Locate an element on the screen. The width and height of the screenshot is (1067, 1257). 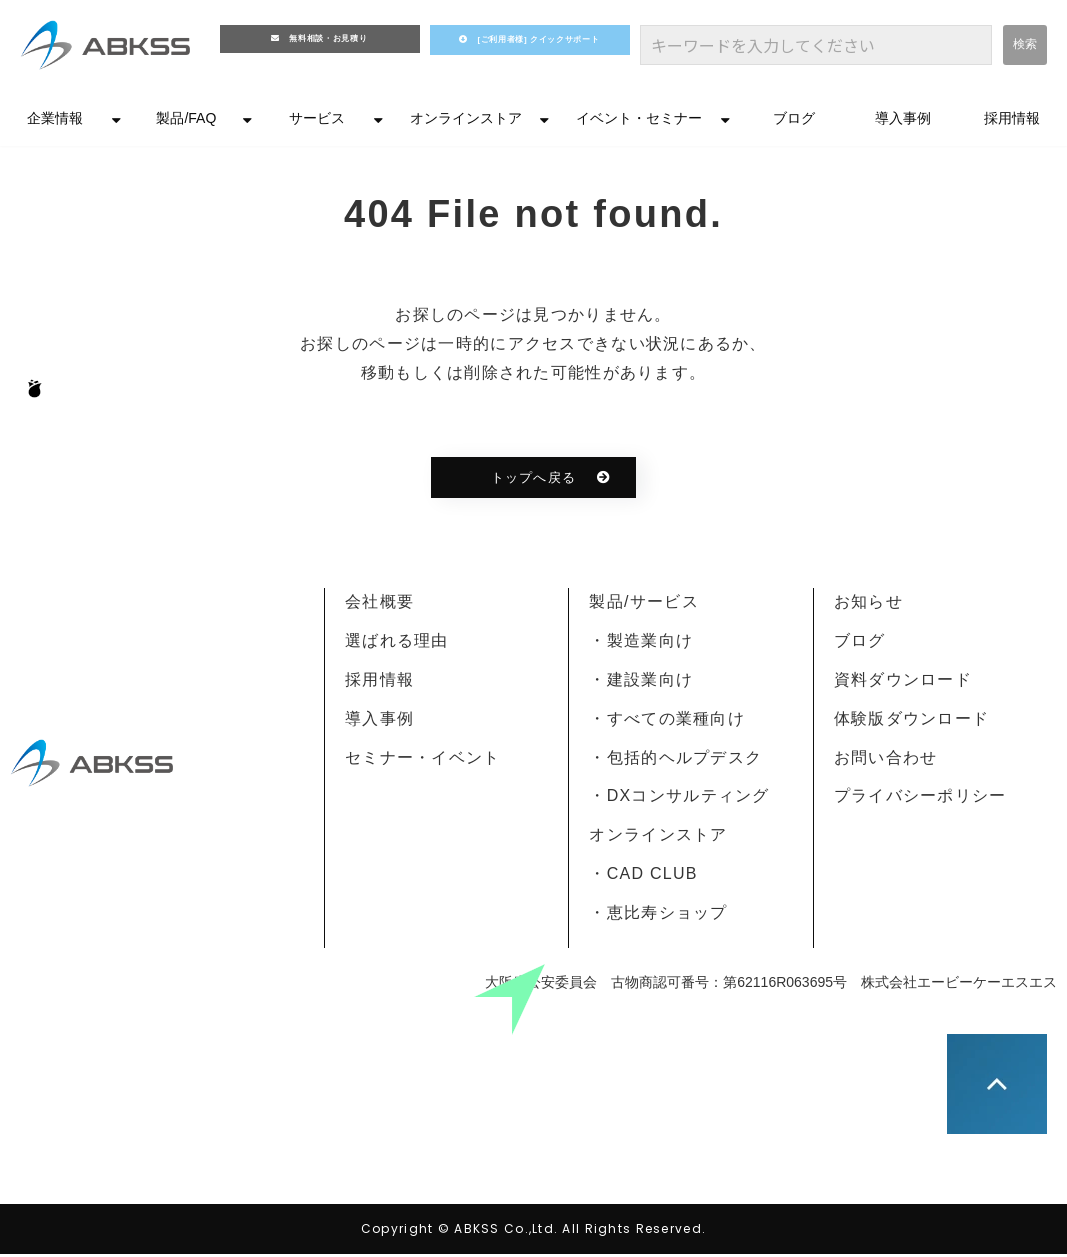
navigate to current location is located at coordinates (509, 999).